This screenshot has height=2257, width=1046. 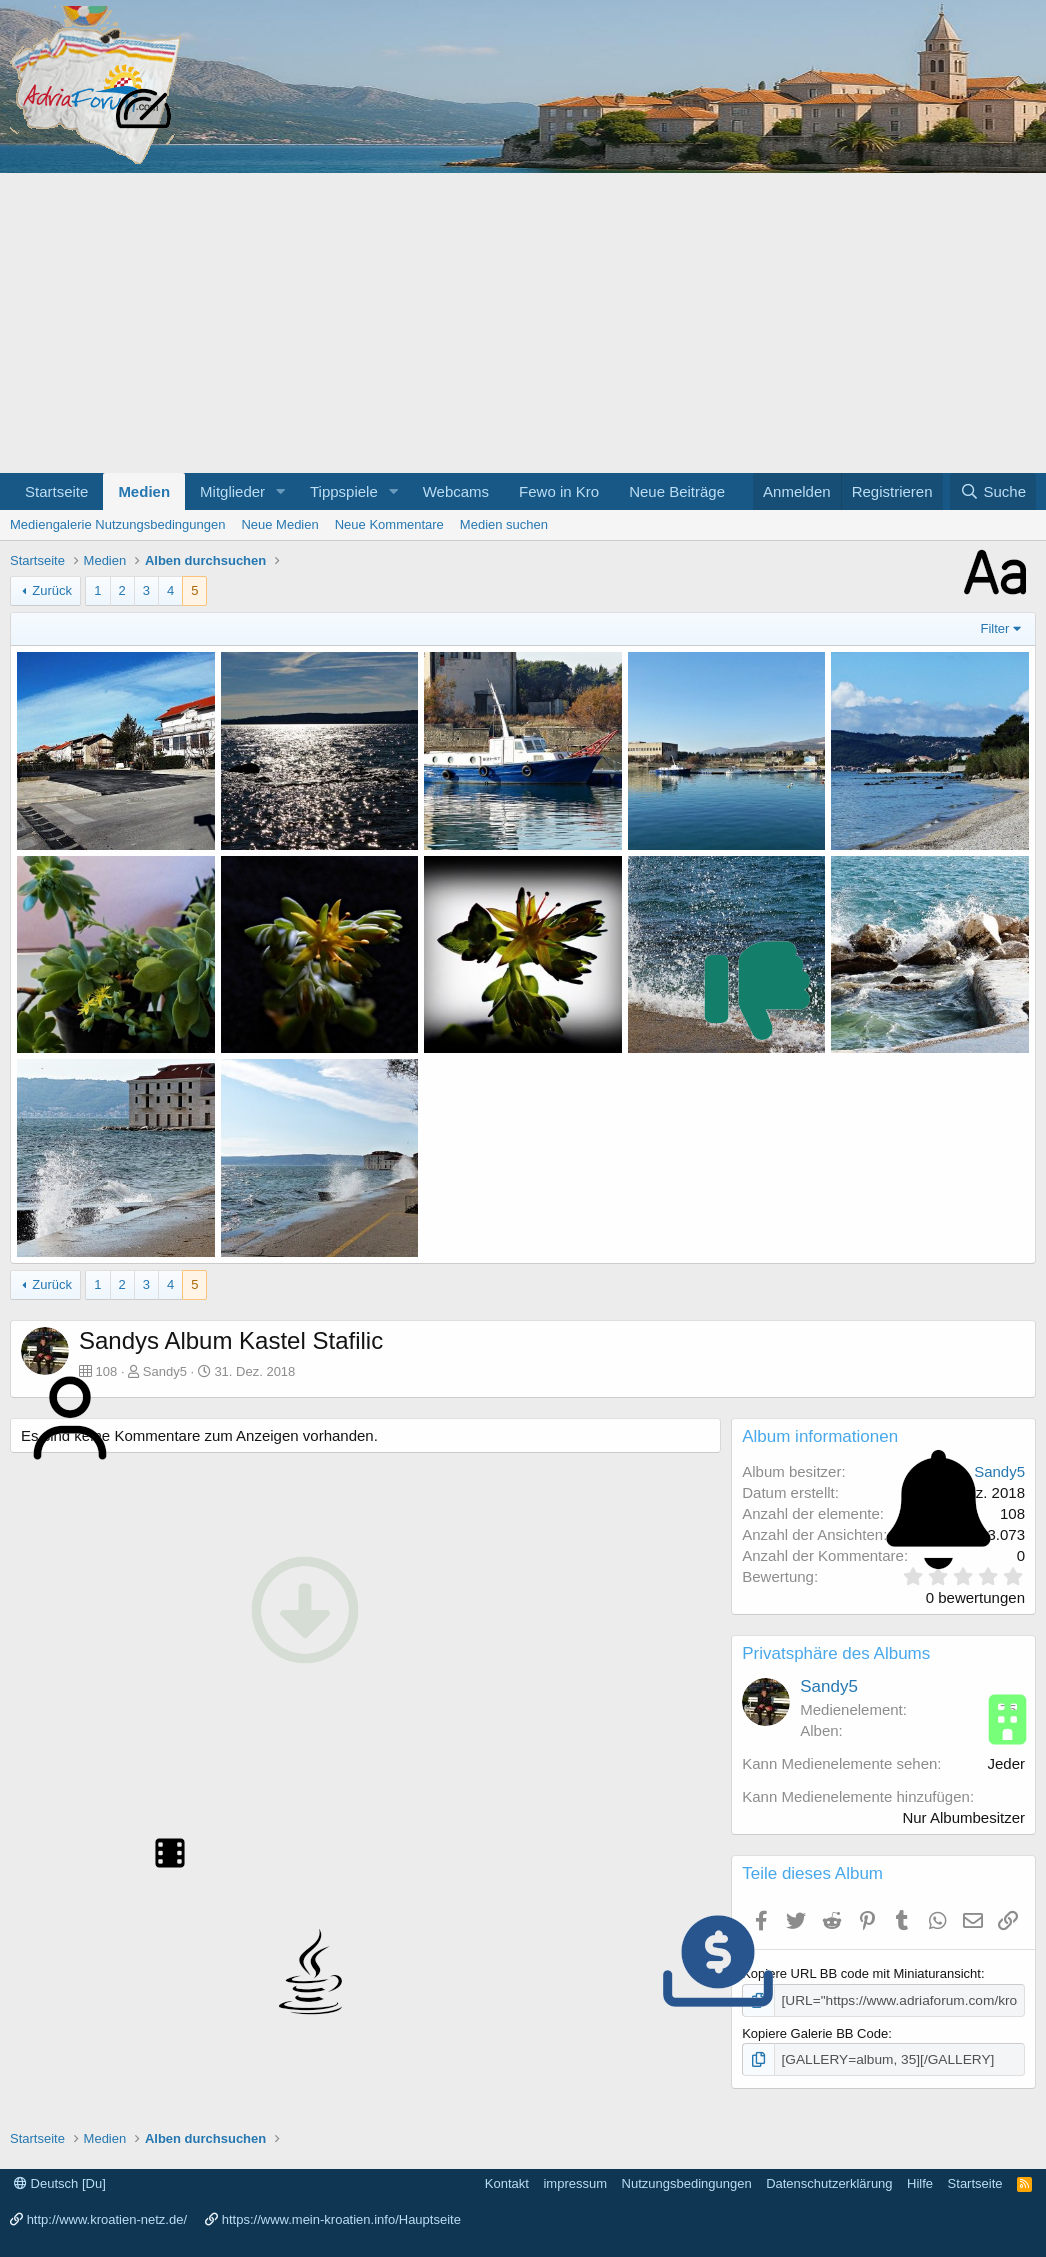 I want to click on view user profile, so click(x=70, y=1418).